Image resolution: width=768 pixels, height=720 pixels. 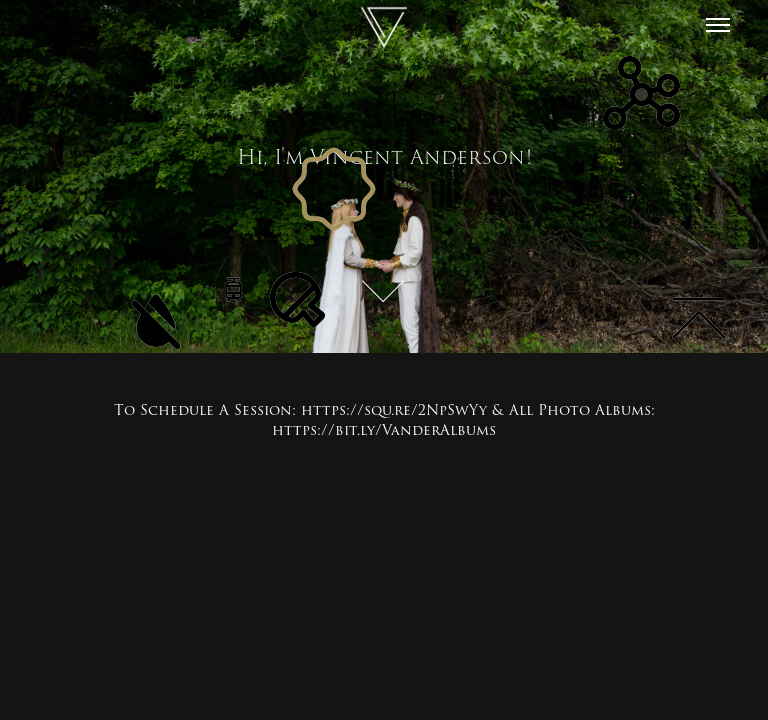 What do you see at coordinates (156, 321) in the screenshot?
I see `reset or remove color formatting` at bounding box center [156, 321].